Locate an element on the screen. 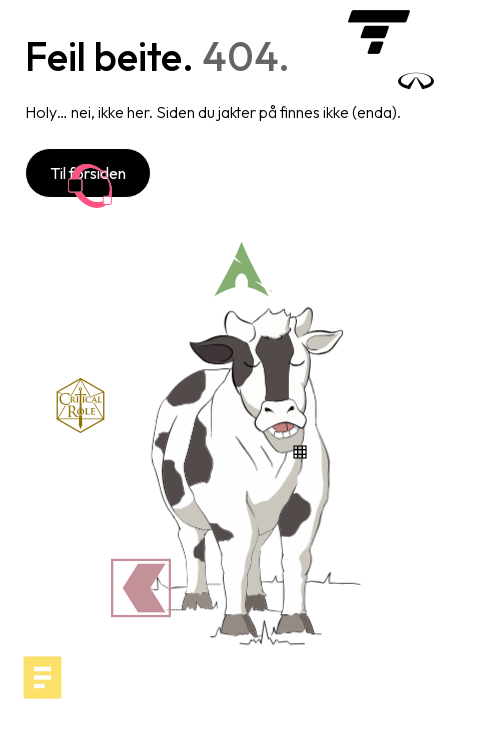  open GNU Octave application is located at coordinates (90, 186).